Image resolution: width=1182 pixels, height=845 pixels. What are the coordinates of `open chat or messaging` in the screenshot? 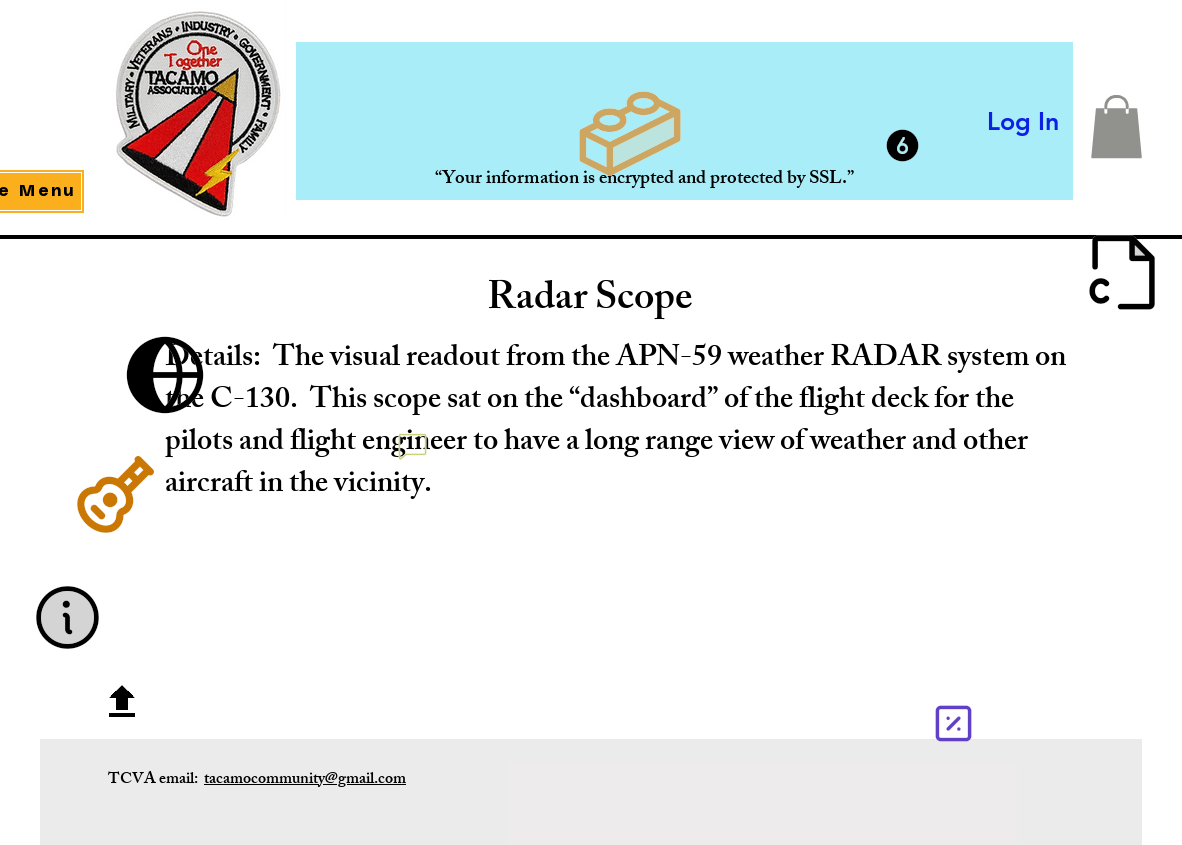 It's located at (412, 444).